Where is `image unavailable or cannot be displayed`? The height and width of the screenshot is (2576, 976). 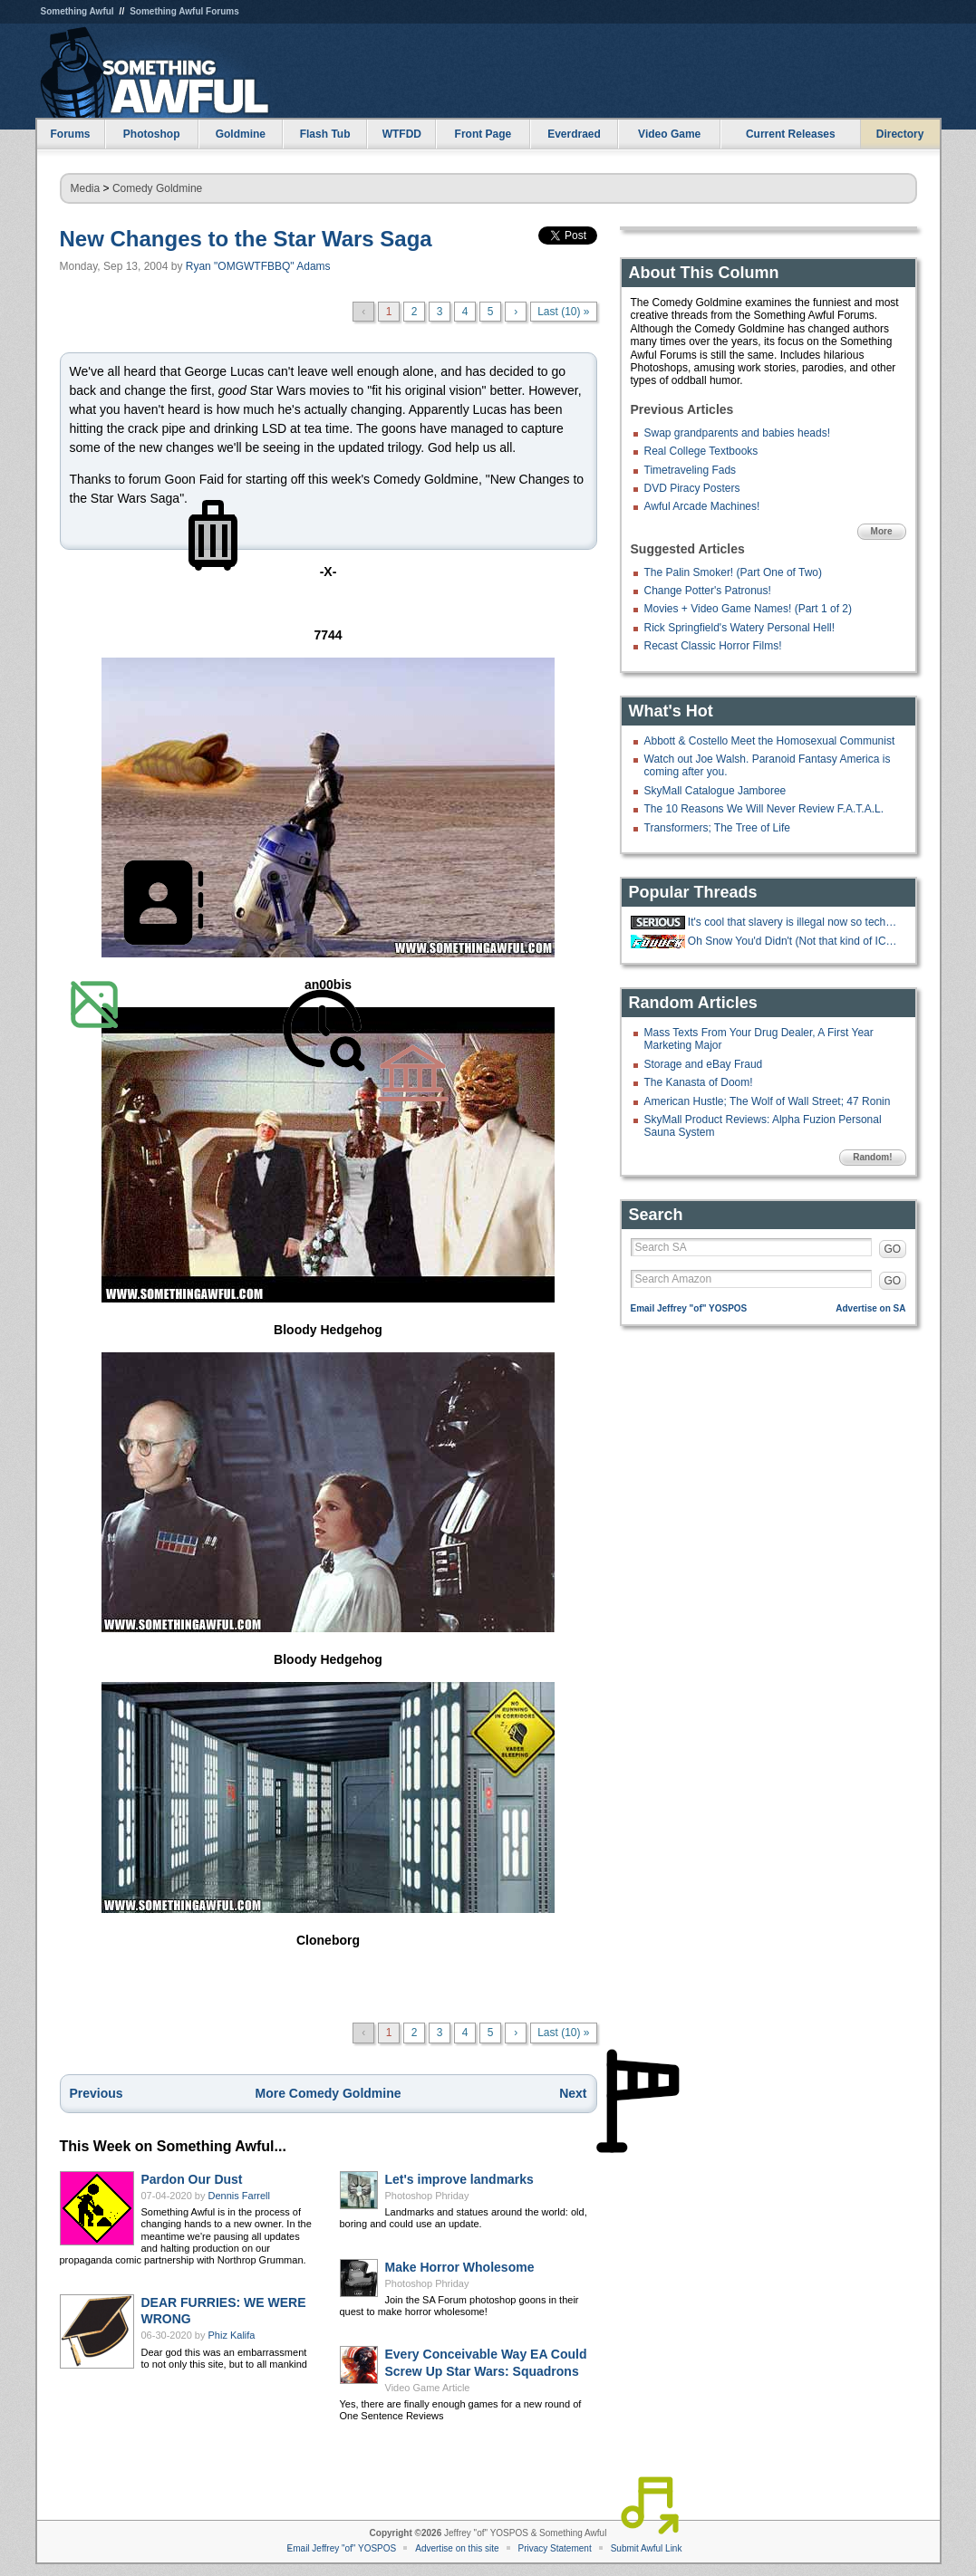 image unavailable or cannot be displayed is located at coordinates (94, 1004).